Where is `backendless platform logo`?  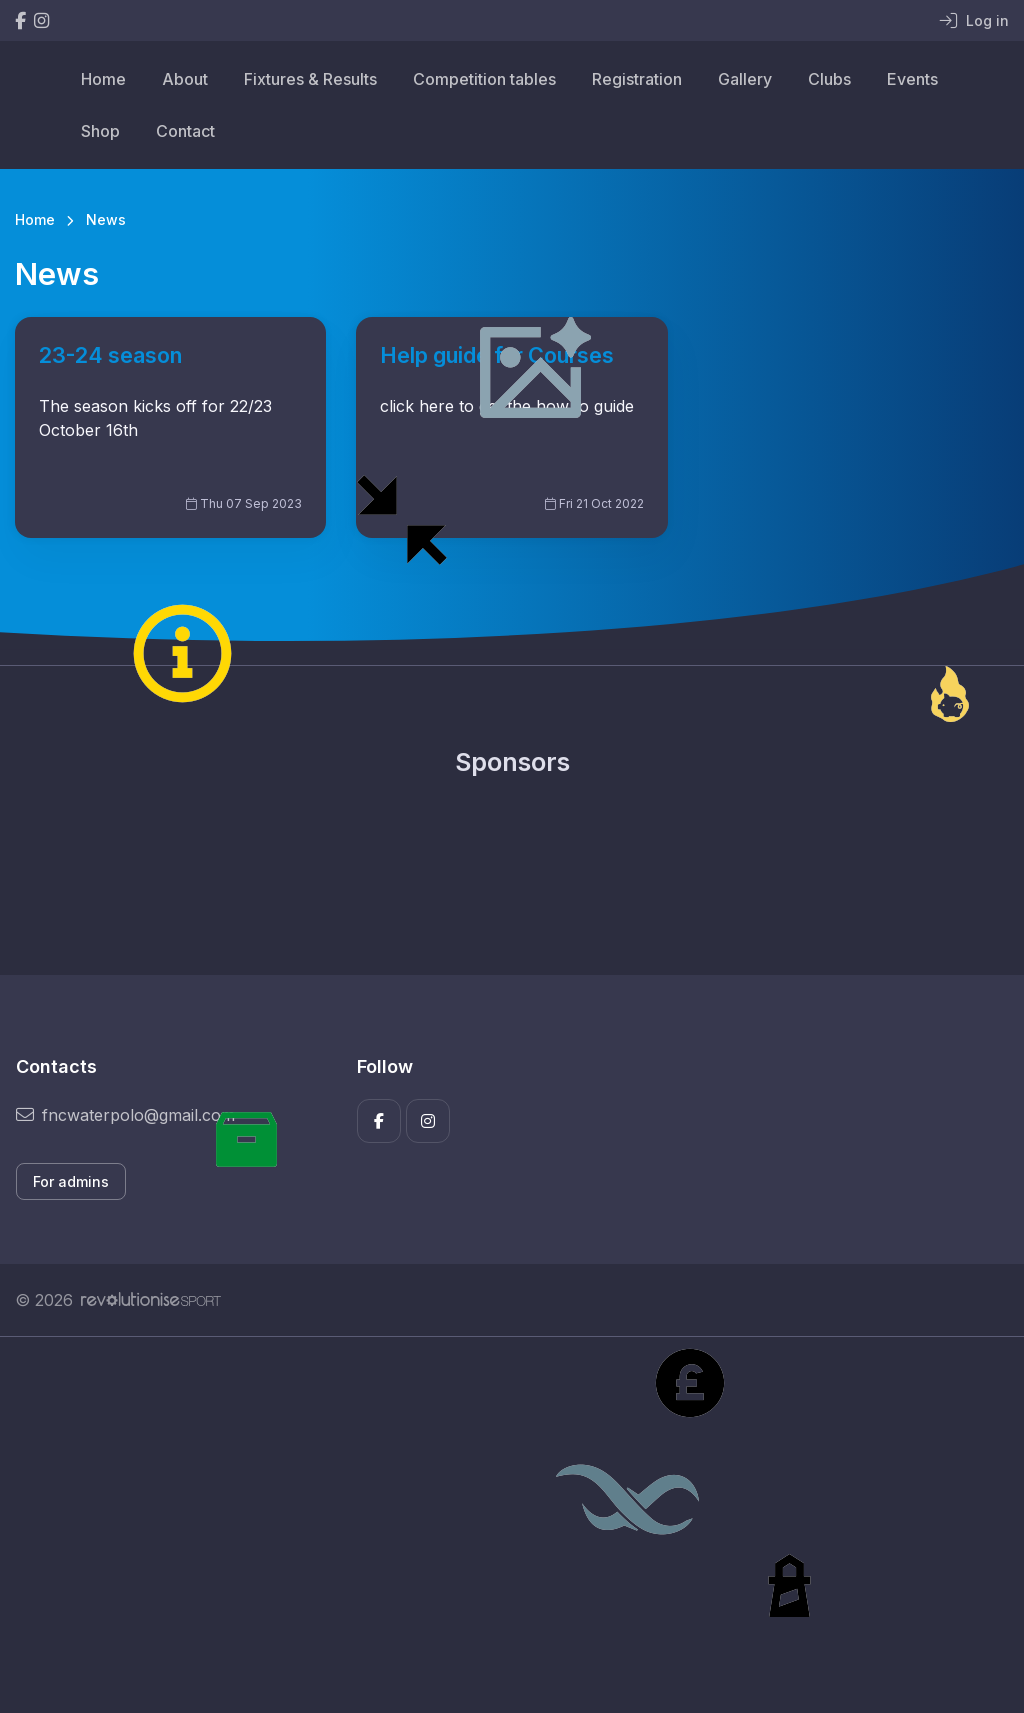
backendless platform logo is located at coordinates (627, 1499).